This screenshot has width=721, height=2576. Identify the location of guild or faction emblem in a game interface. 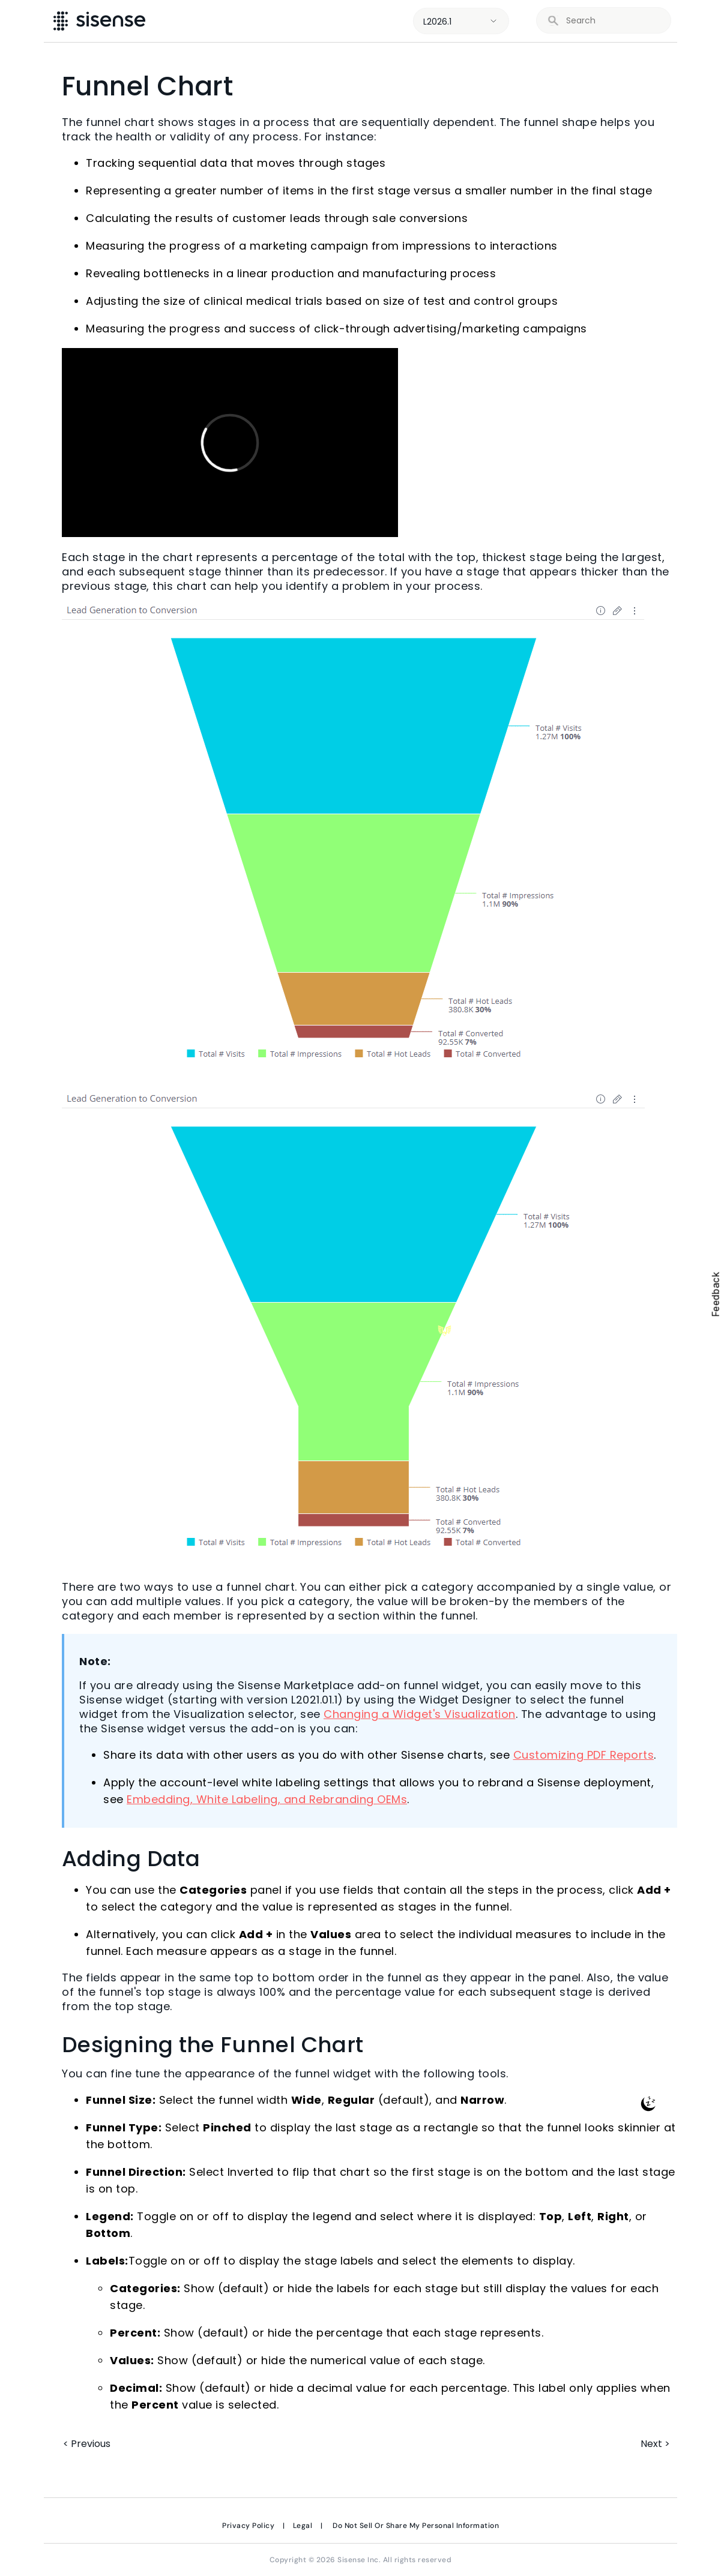
(444, 1330).